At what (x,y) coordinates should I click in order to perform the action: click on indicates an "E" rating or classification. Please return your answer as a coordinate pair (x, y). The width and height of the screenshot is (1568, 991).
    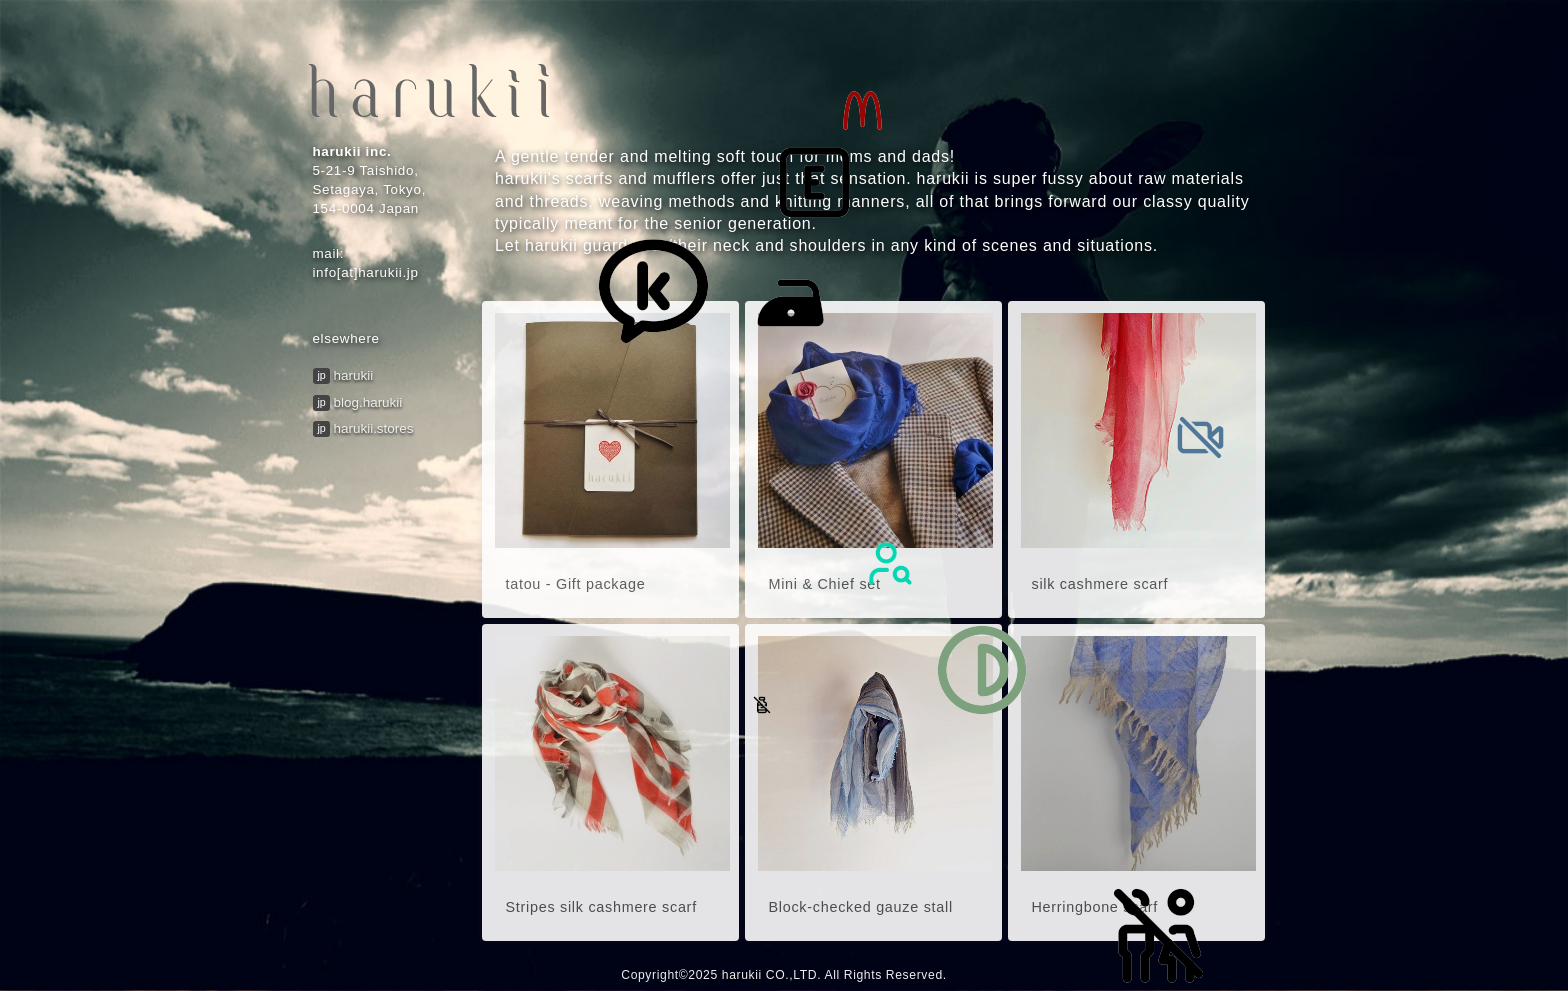
    Looking at the image, I should click on (814, 182).